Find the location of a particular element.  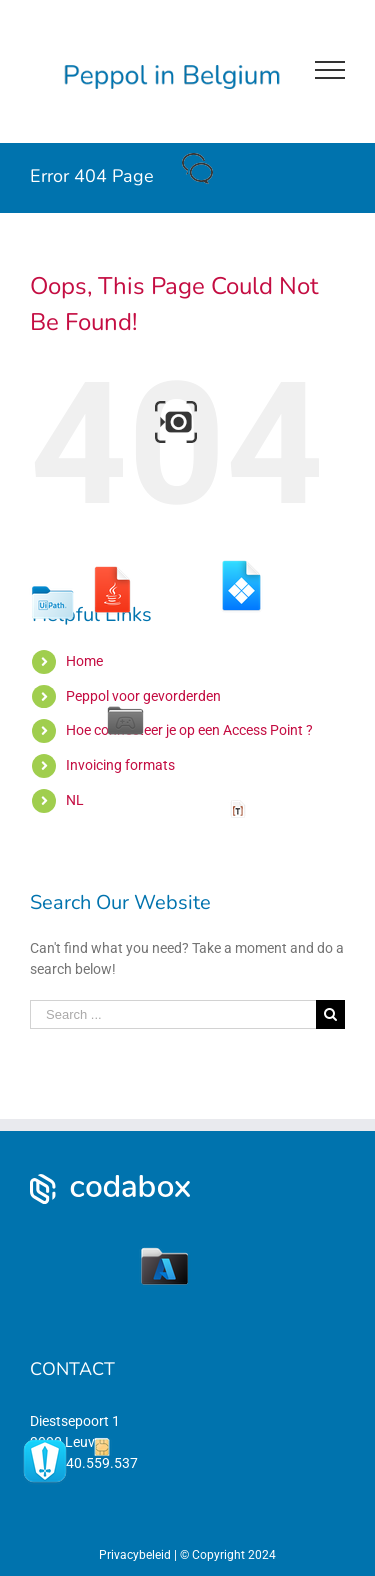

a toml configuration file is located at coordinates (238, 809).